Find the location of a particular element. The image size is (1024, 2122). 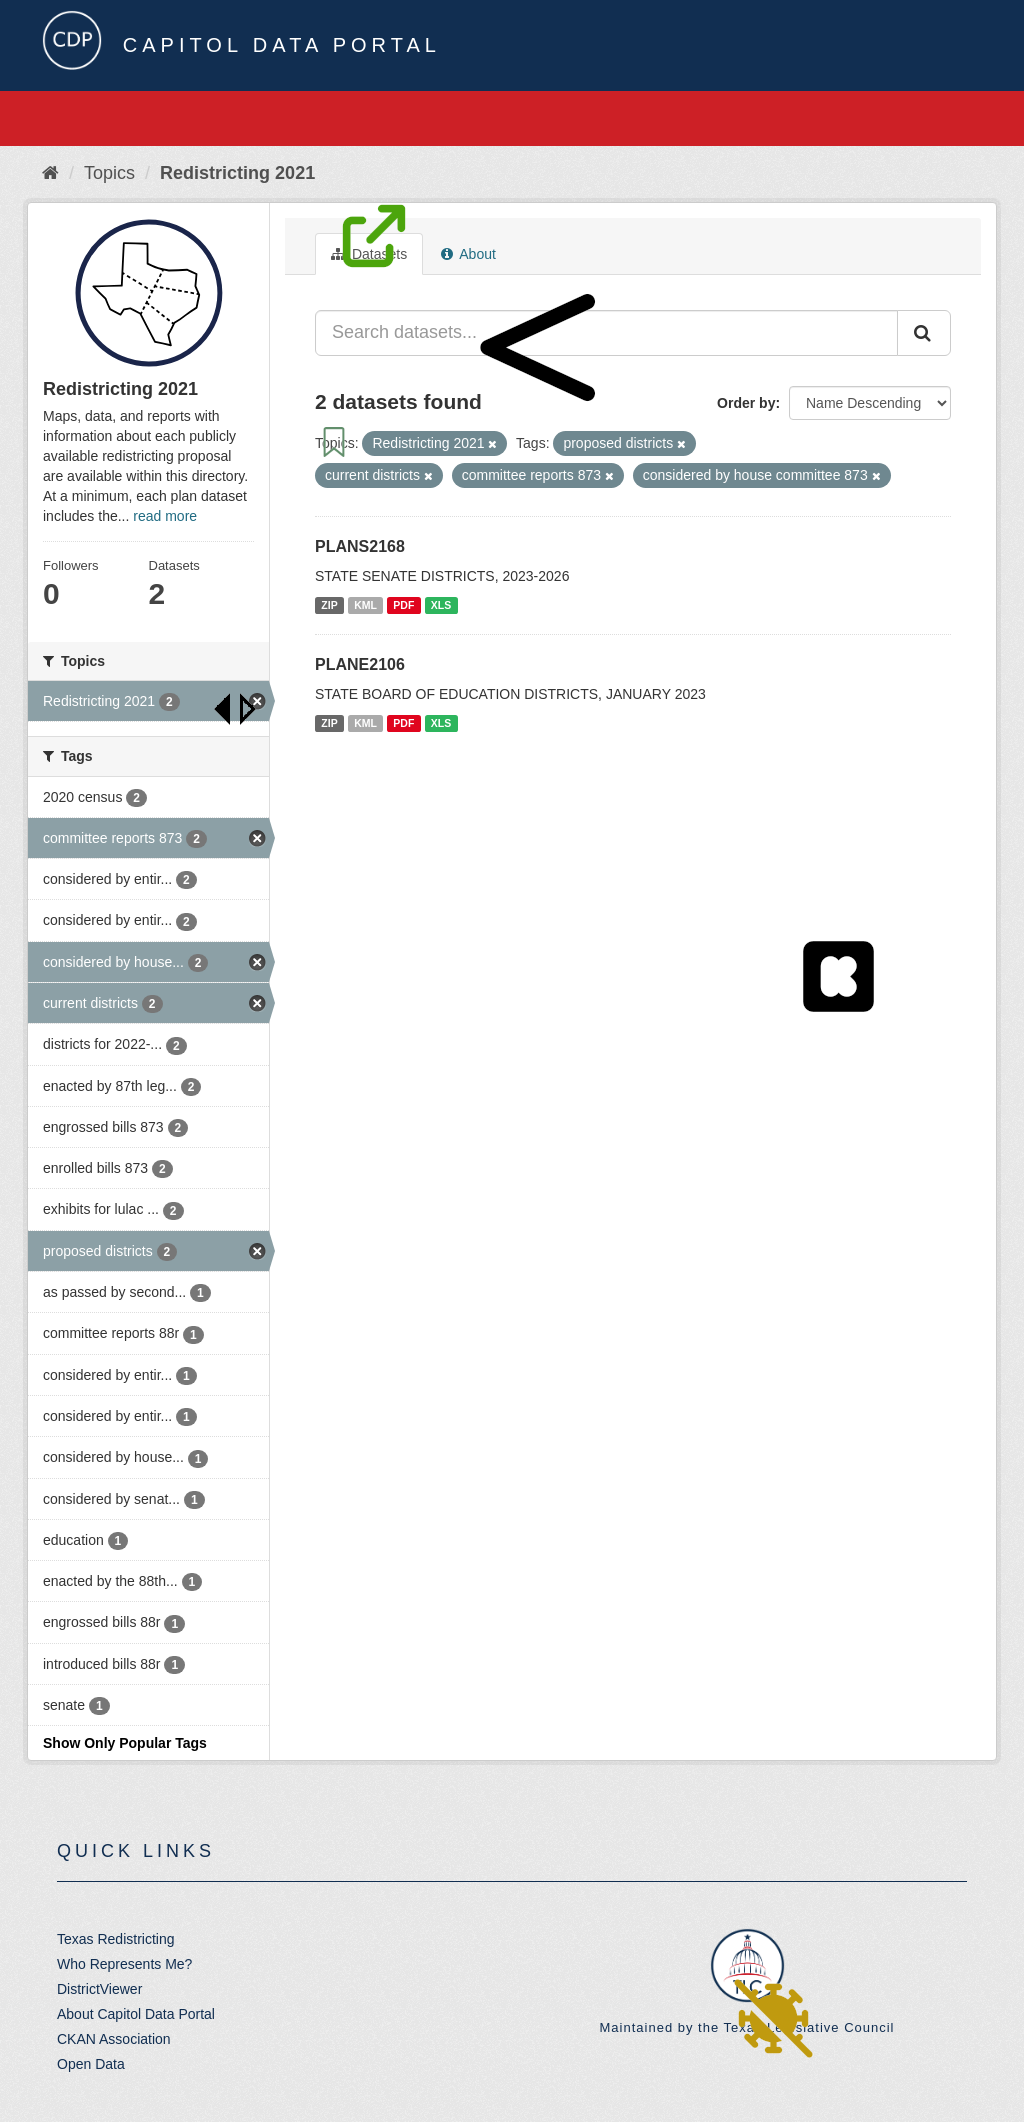

navigate back to the previous screen is located at coordinates (541, 347).